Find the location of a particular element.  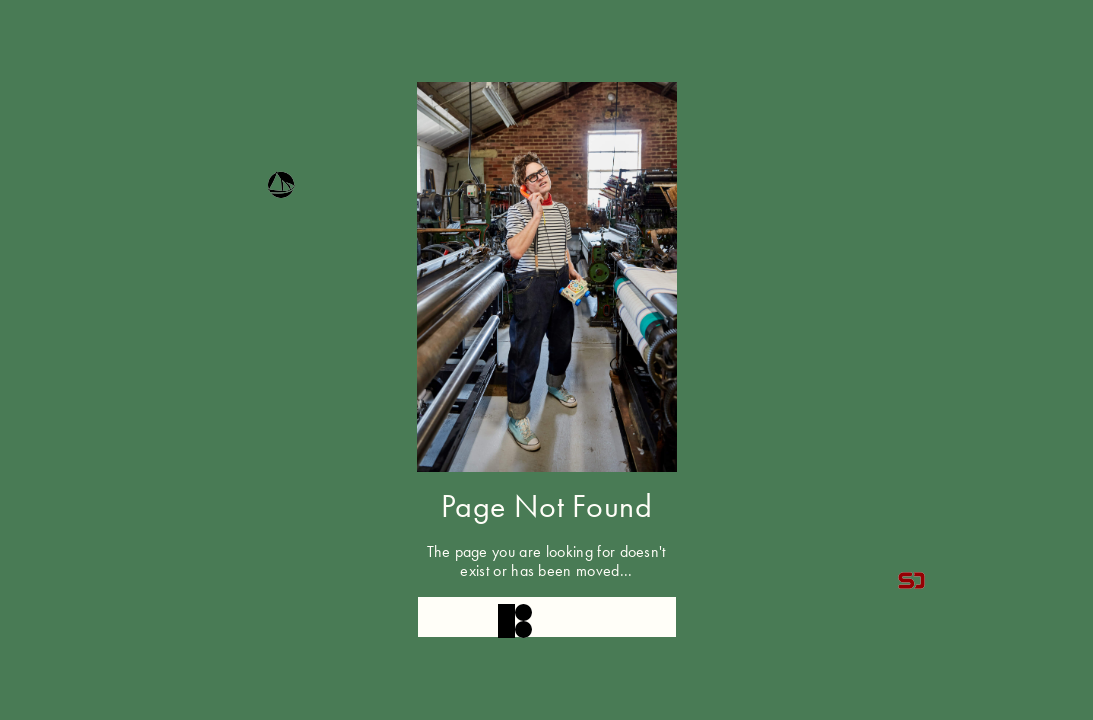

solus operating system logo is located at coordinates (281, 184).